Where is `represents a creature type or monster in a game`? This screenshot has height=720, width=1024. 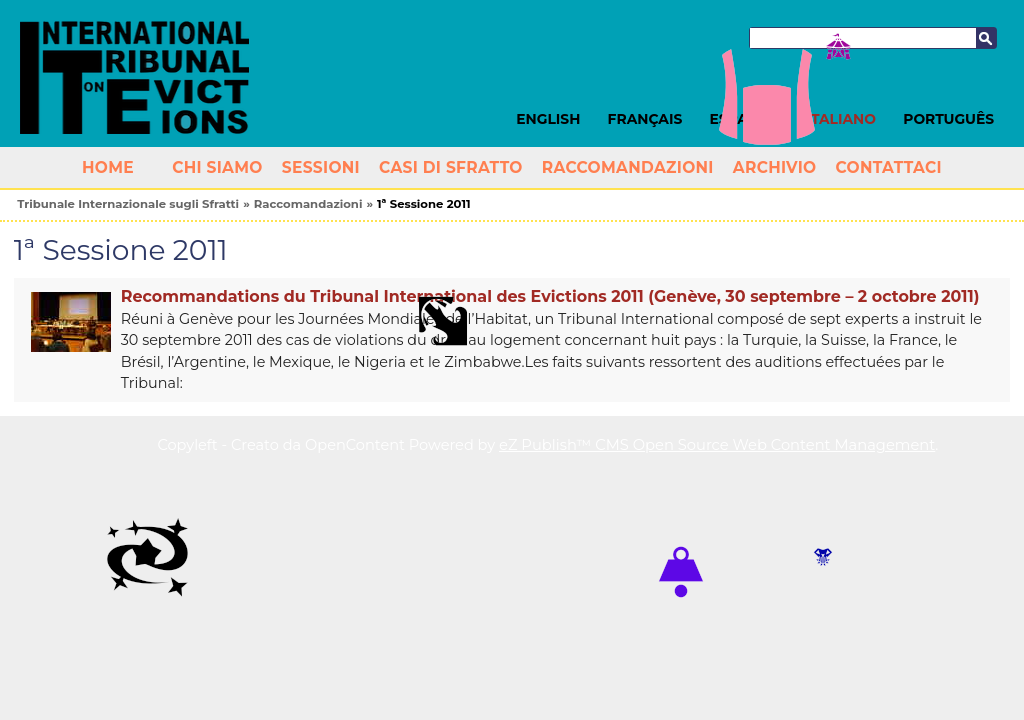
represents a creature type or monster in a game is located at coordinates (823, 557).